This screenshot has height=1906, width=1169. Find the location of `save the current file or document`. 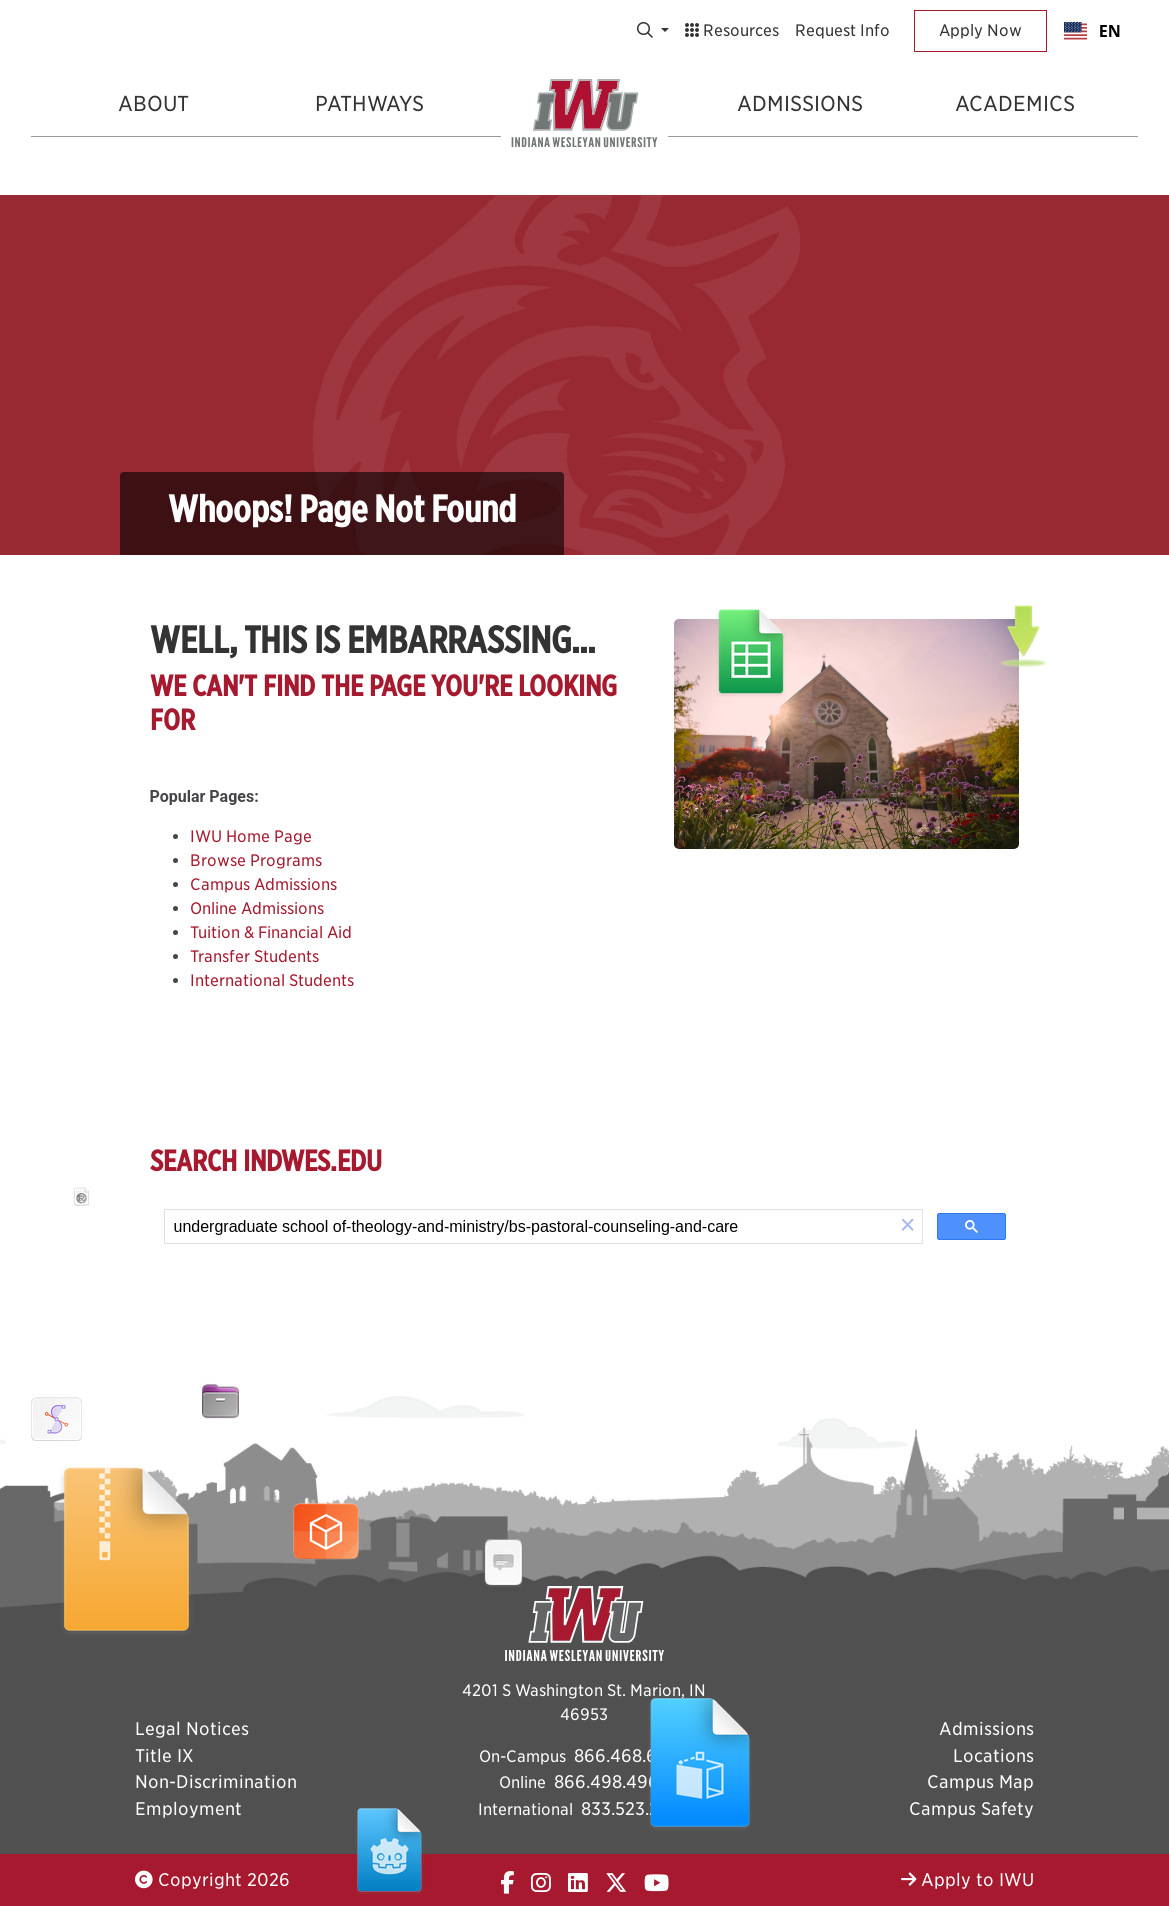

save the current file or document is located at coordinates (1023, 632).